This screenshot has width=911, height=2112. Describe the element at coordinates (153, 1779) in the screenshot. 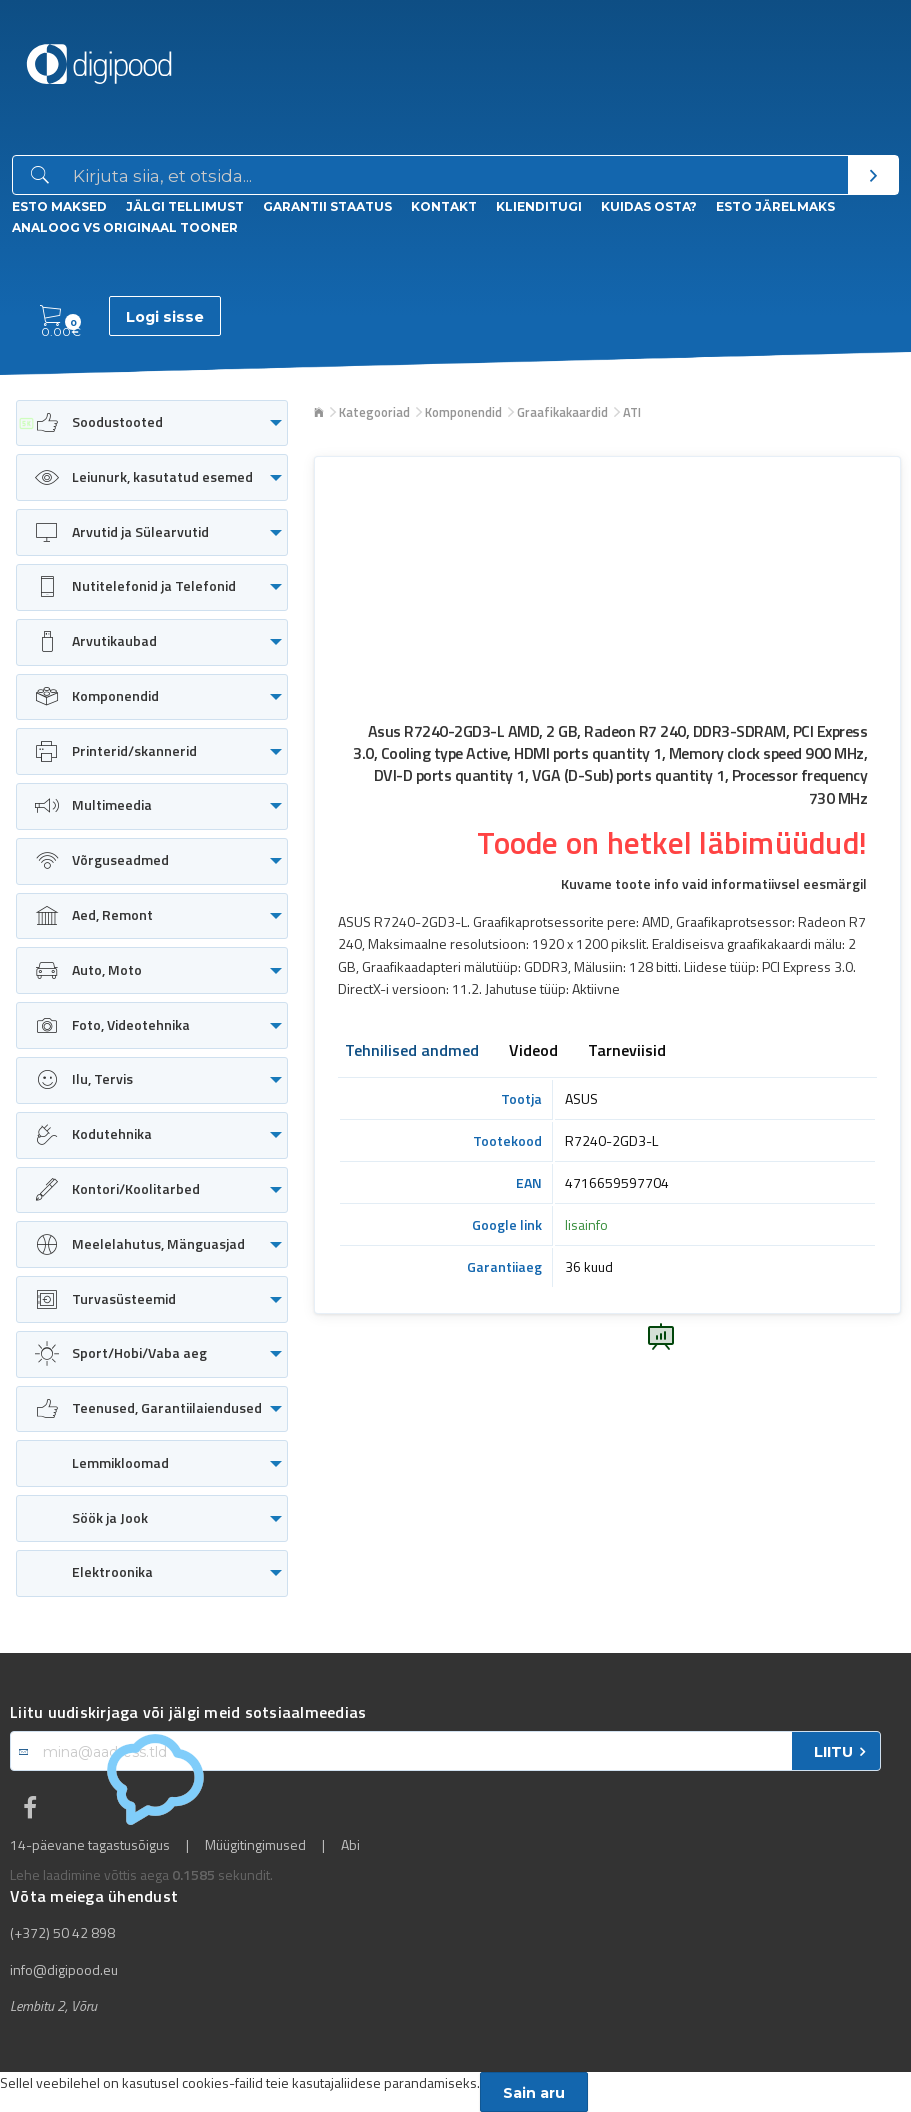

I see `open chat or messaging` at that location.